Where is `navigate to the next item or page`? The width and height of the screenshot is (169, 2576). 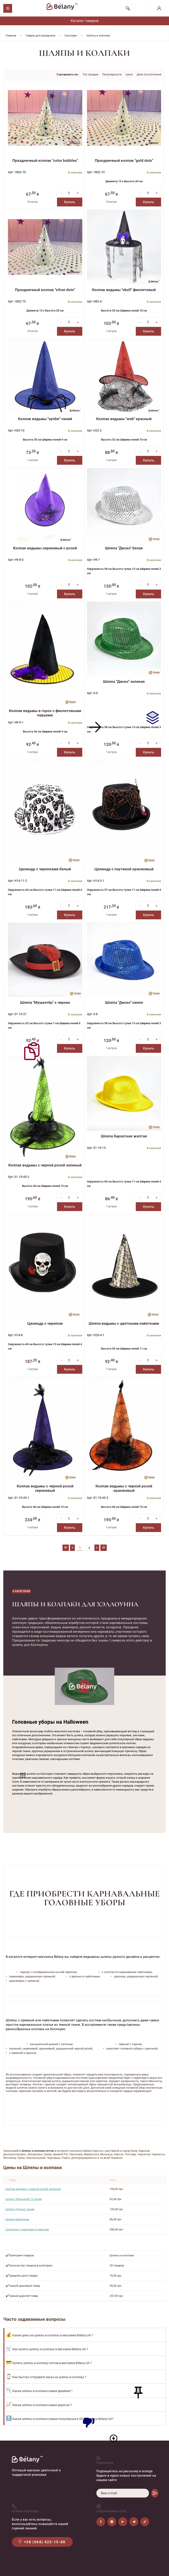
navigate to the next item or page is located at coordinates (95, 727).